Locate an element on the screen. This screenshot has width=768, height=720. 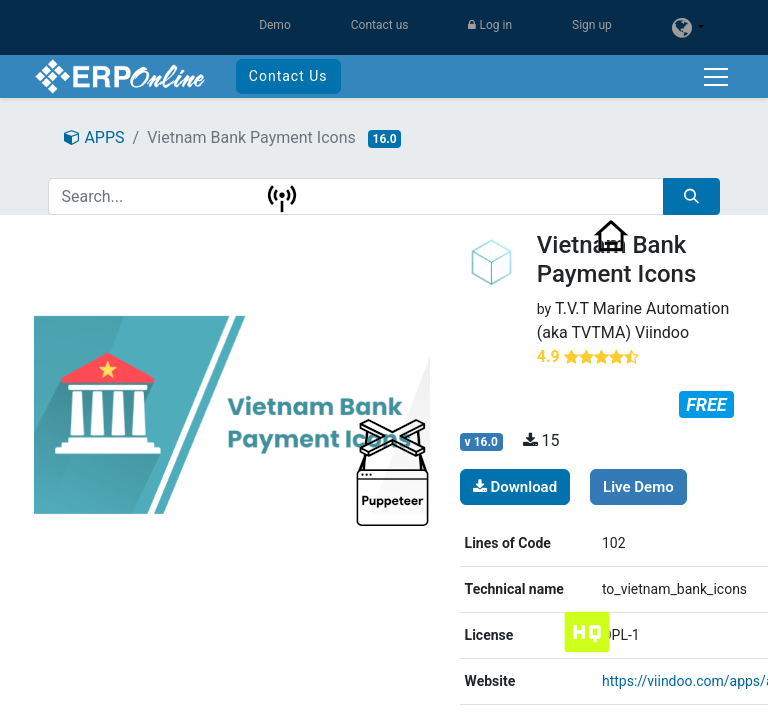
puppeteer browser automation library logo is located at coordinates (392, 472).